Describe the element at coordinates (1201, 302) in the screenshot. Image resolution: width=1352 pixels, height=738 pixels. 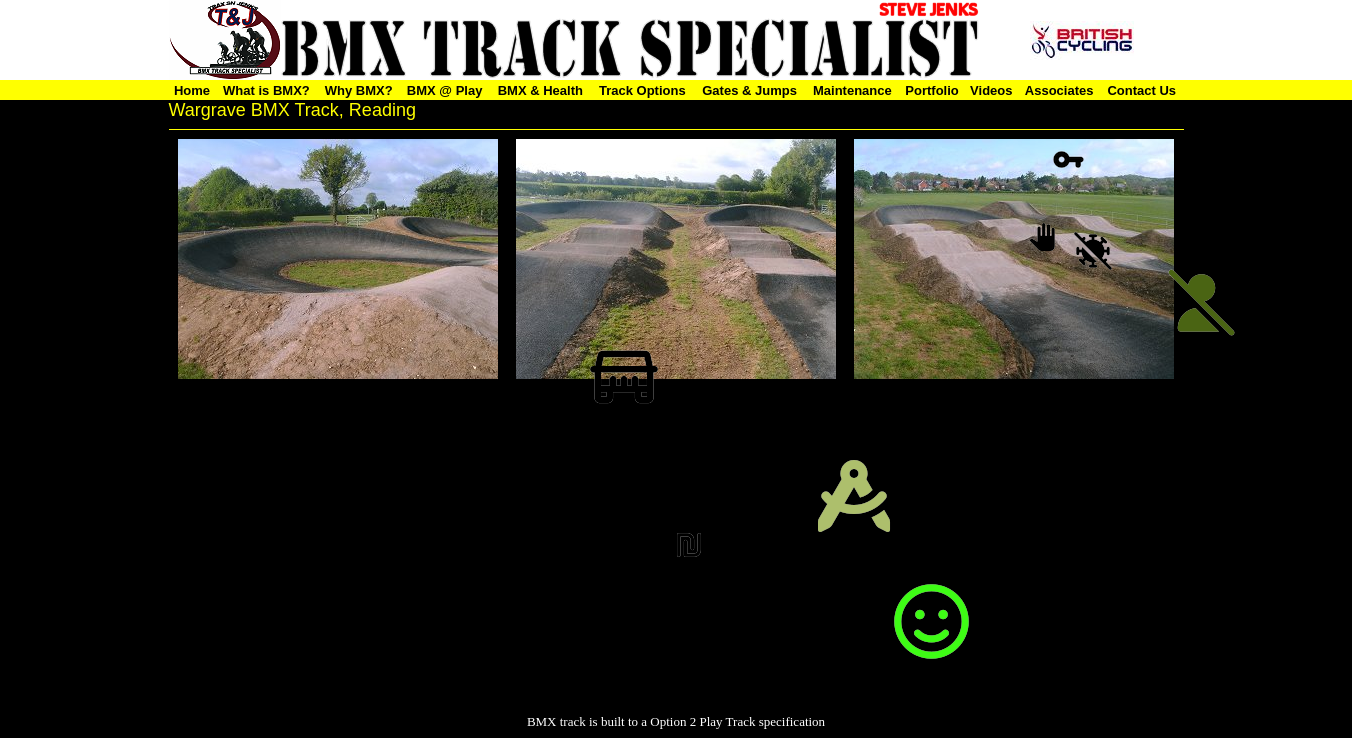
I see `block or remove a user` at that location.